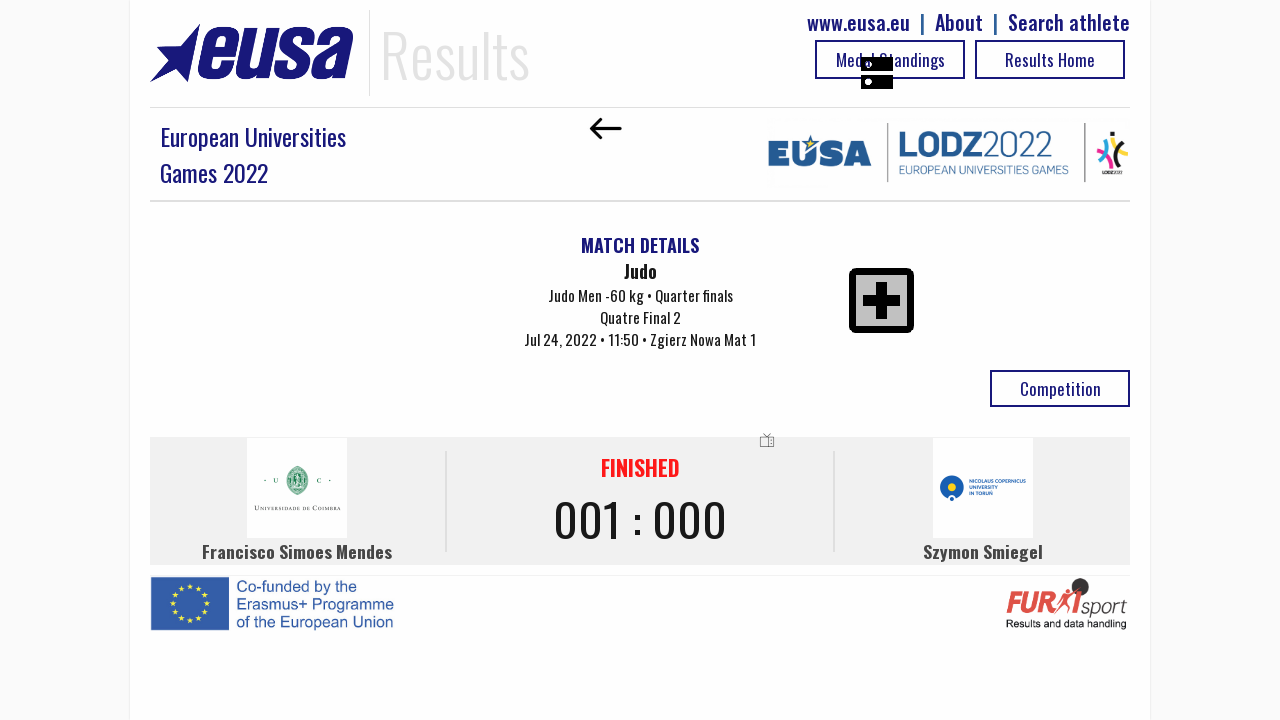  Describe the element at coordinates (605, 128) in the screenshot. I see `navigate back to previous screen` at that location.